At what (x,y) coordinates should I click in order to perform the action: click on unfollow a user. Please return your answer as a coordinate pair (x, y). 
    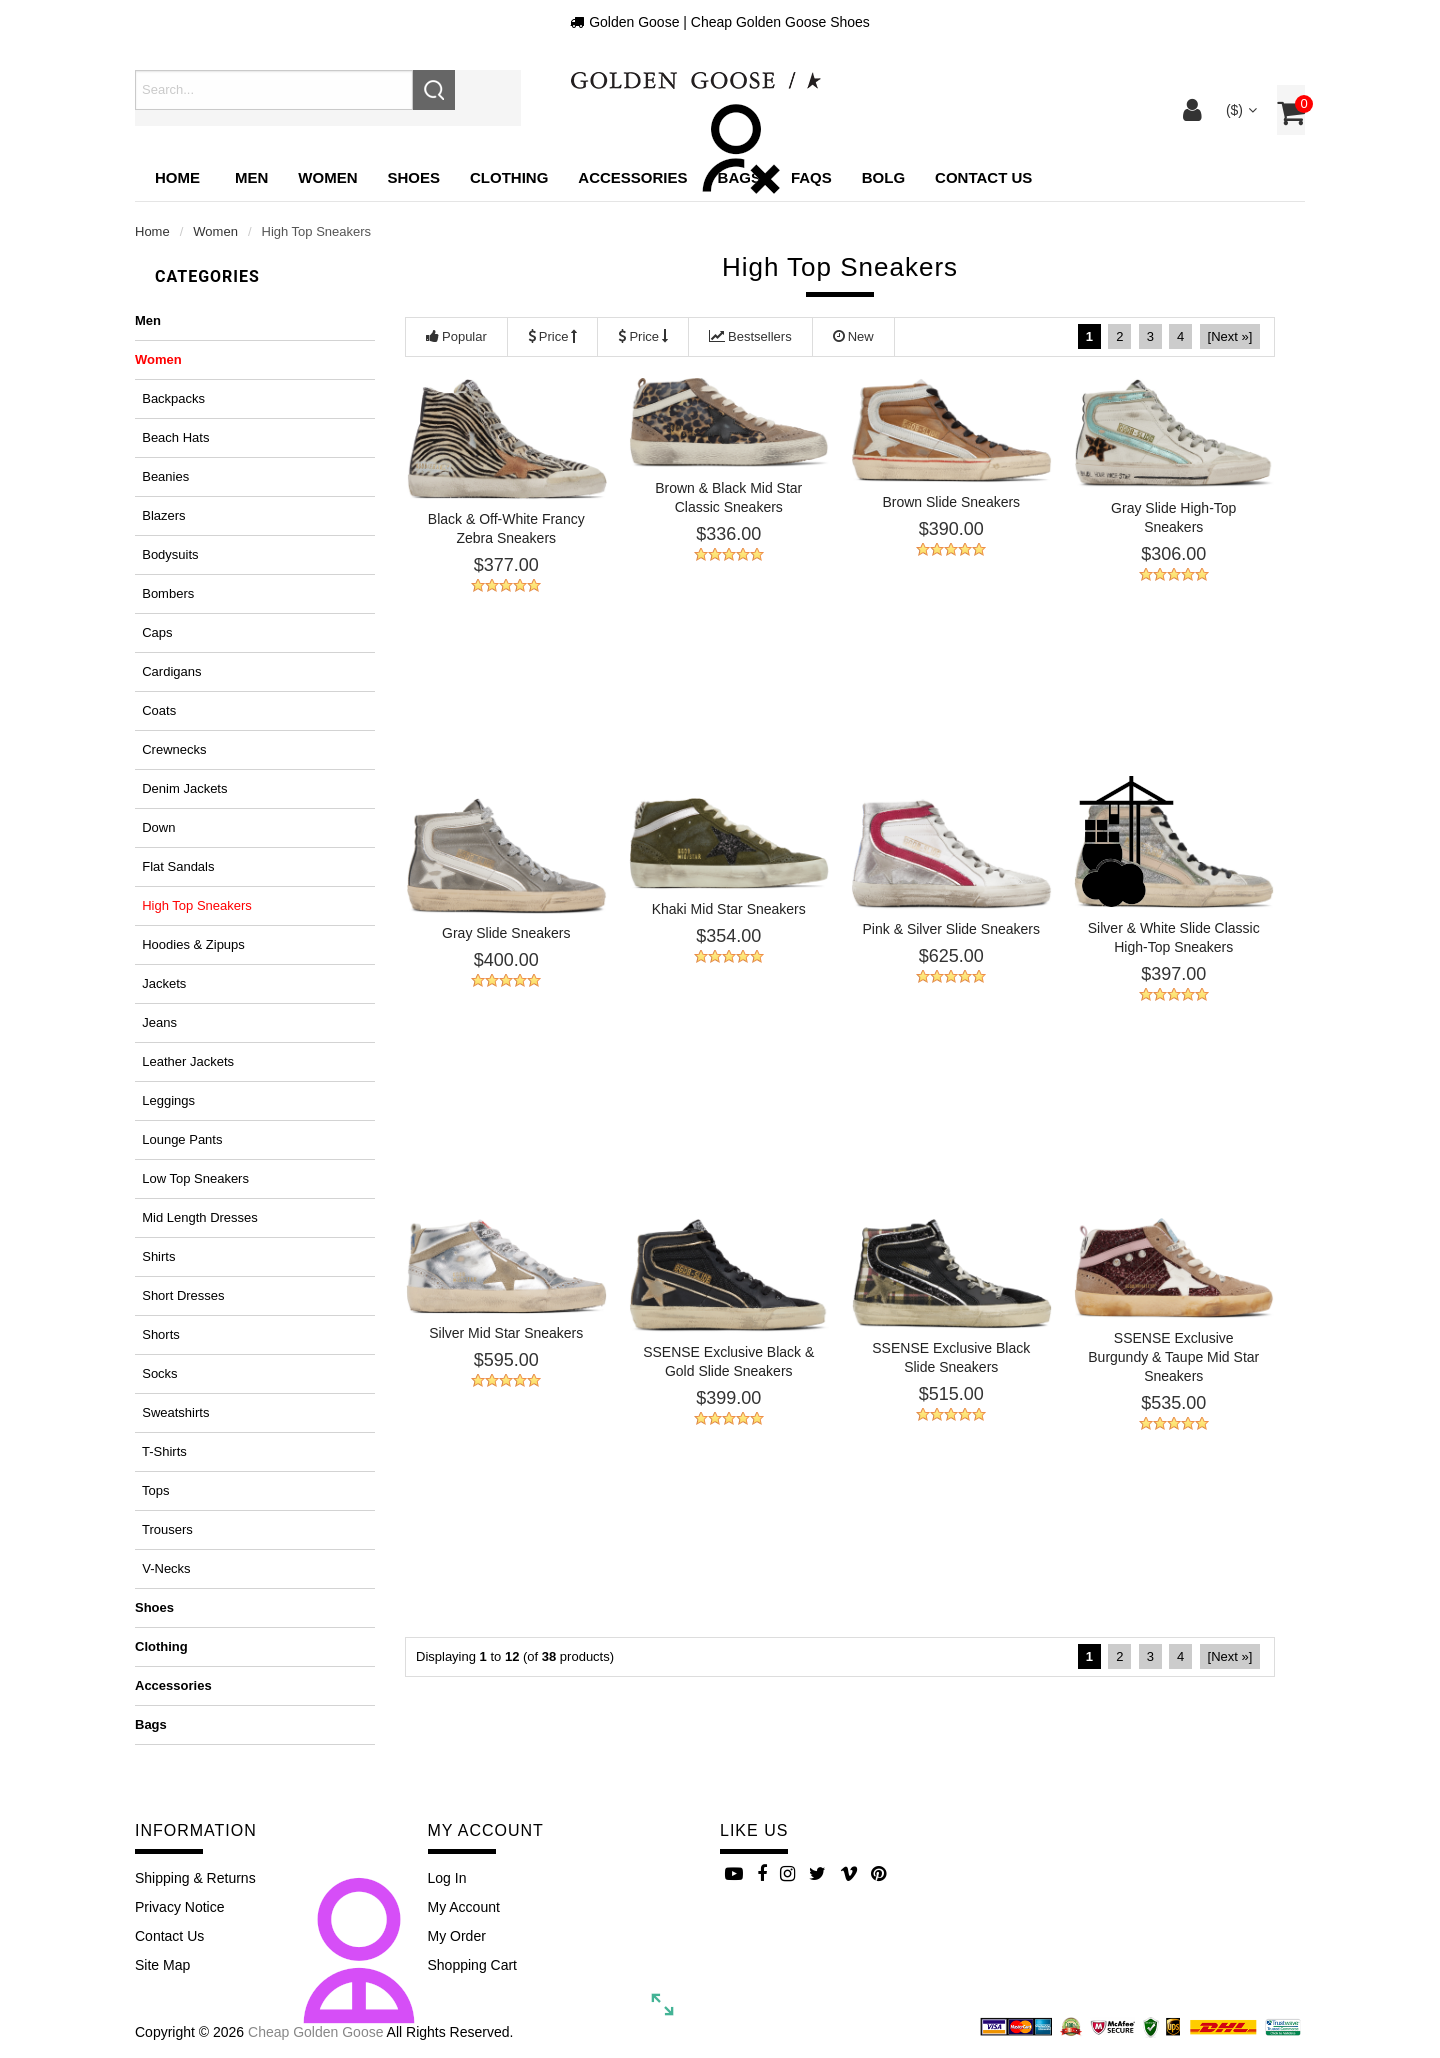
    Looking at the image, I should click on (736, 150).